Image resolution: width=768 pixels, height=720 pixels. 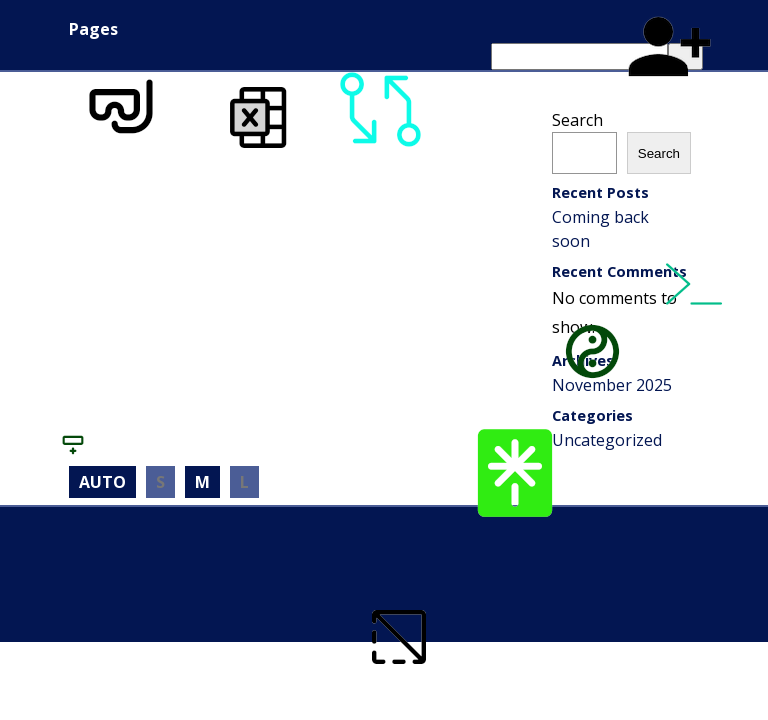 What do you see at coordinates (121, 108) in the screenshot?
I see `access scuba diving or snorkeling activities` at bounding box center [121, 108].